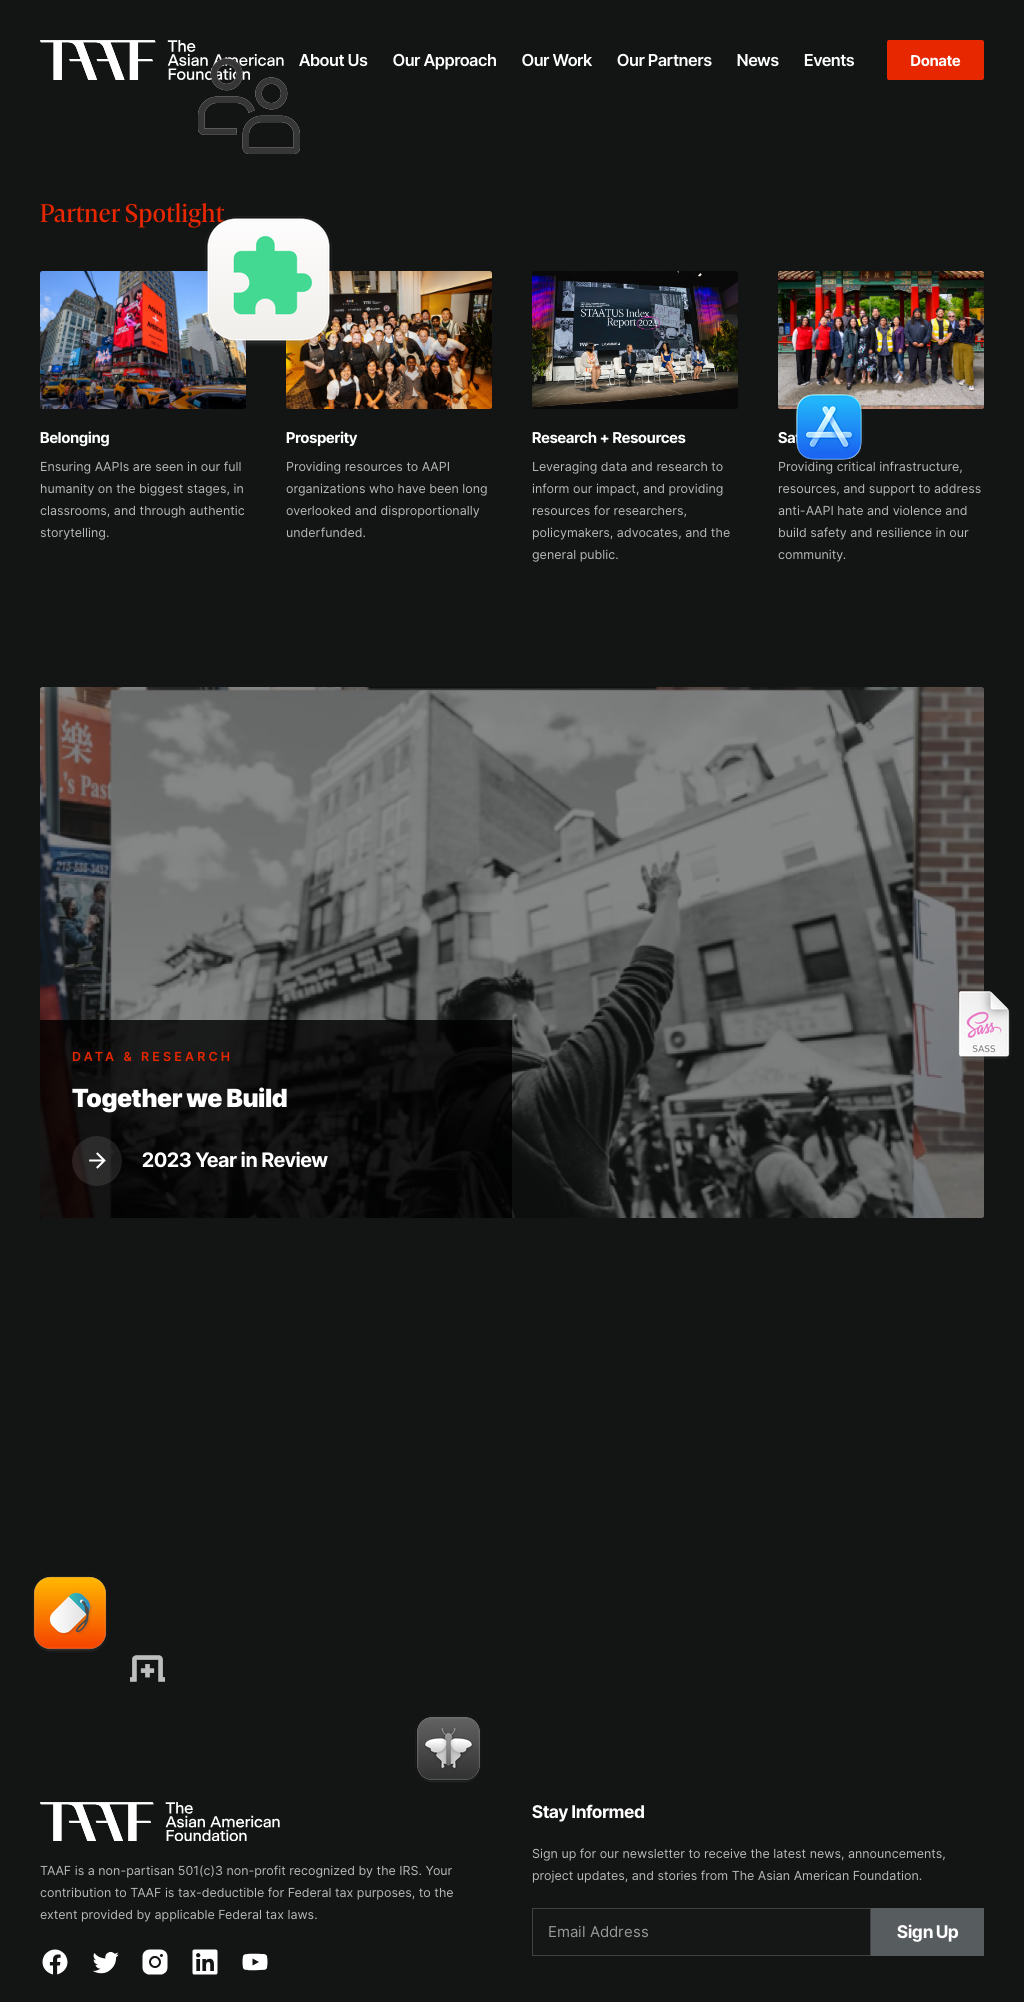 The height and width of the screenshot is (2002, 1024). What do you see at coordinates (829, 427) in the screenshot?
I see `open the App Store to browse and download apps` at bounding box center [829, 427].